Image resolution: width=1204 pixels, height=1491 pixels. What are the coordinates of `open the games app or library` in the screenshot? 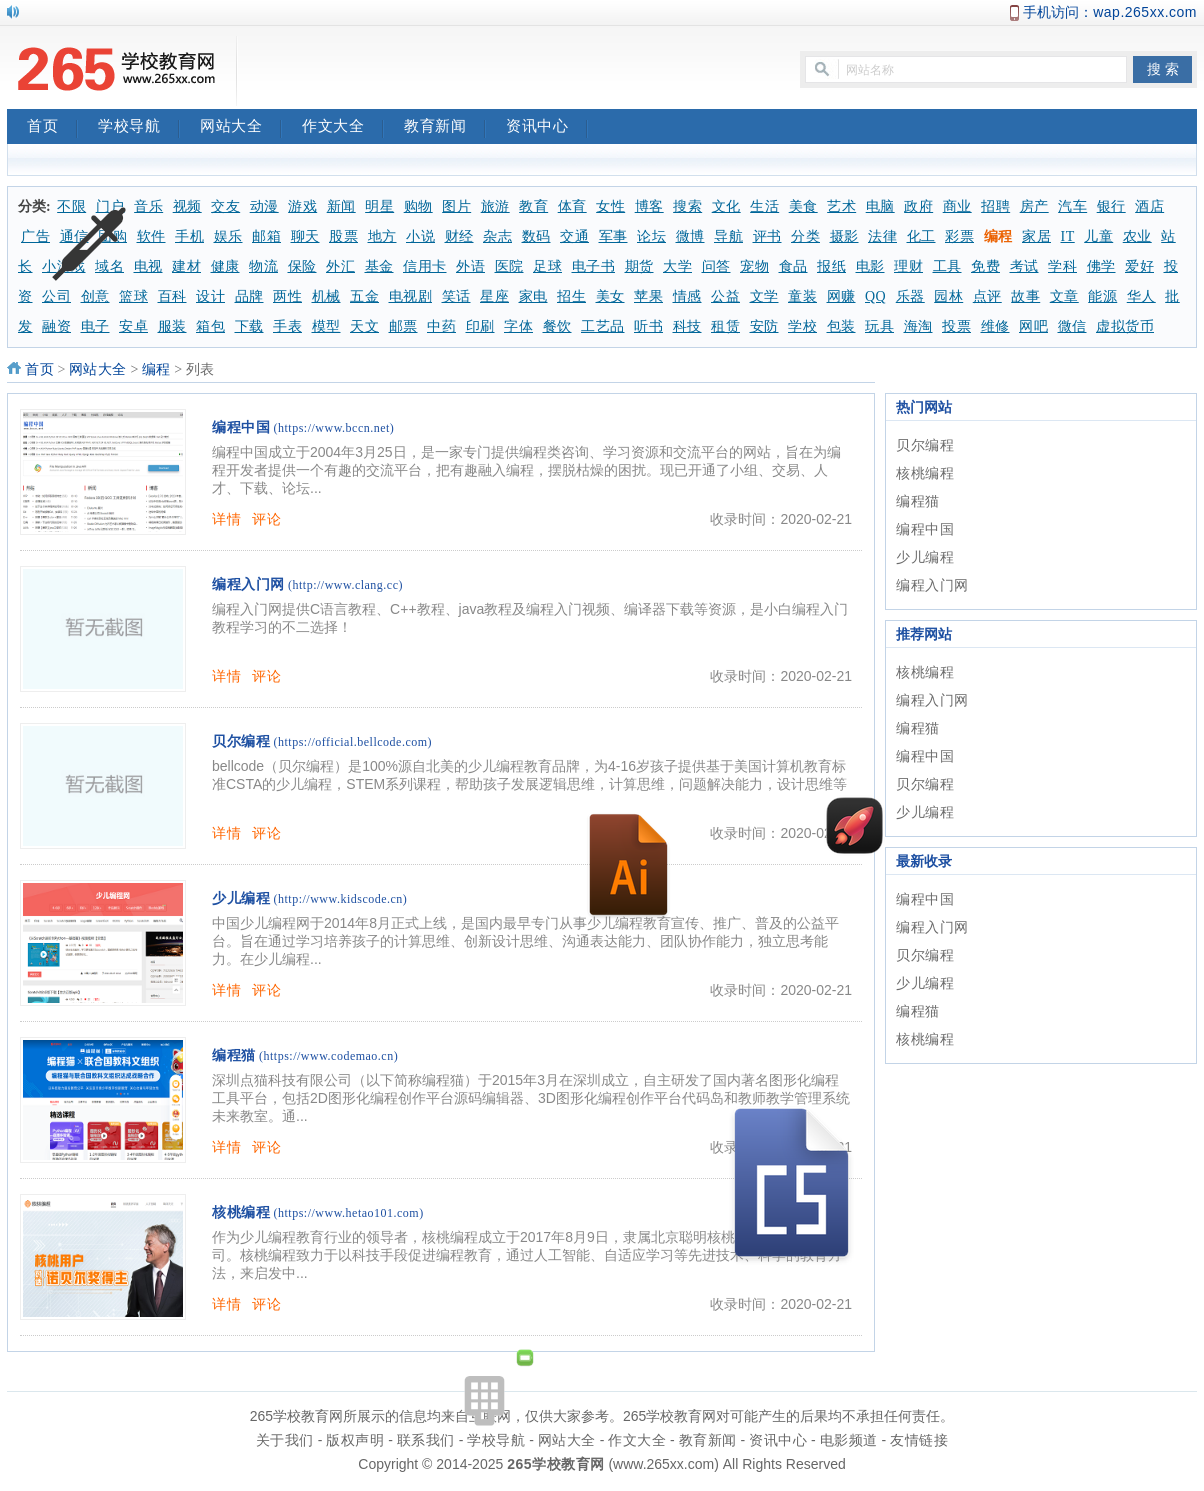 It's located at (854, 825).